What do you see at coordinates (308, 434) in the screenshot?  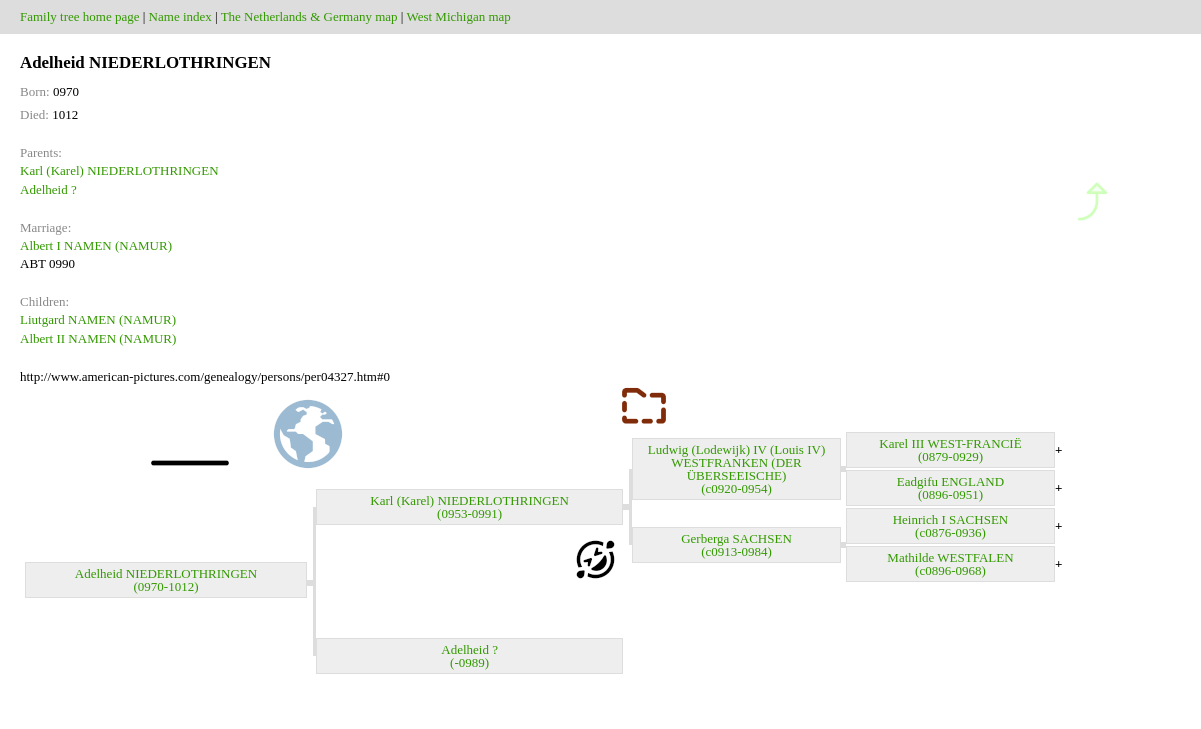 I see `switch to global or worldwide view` at bounding box center [308, 434].